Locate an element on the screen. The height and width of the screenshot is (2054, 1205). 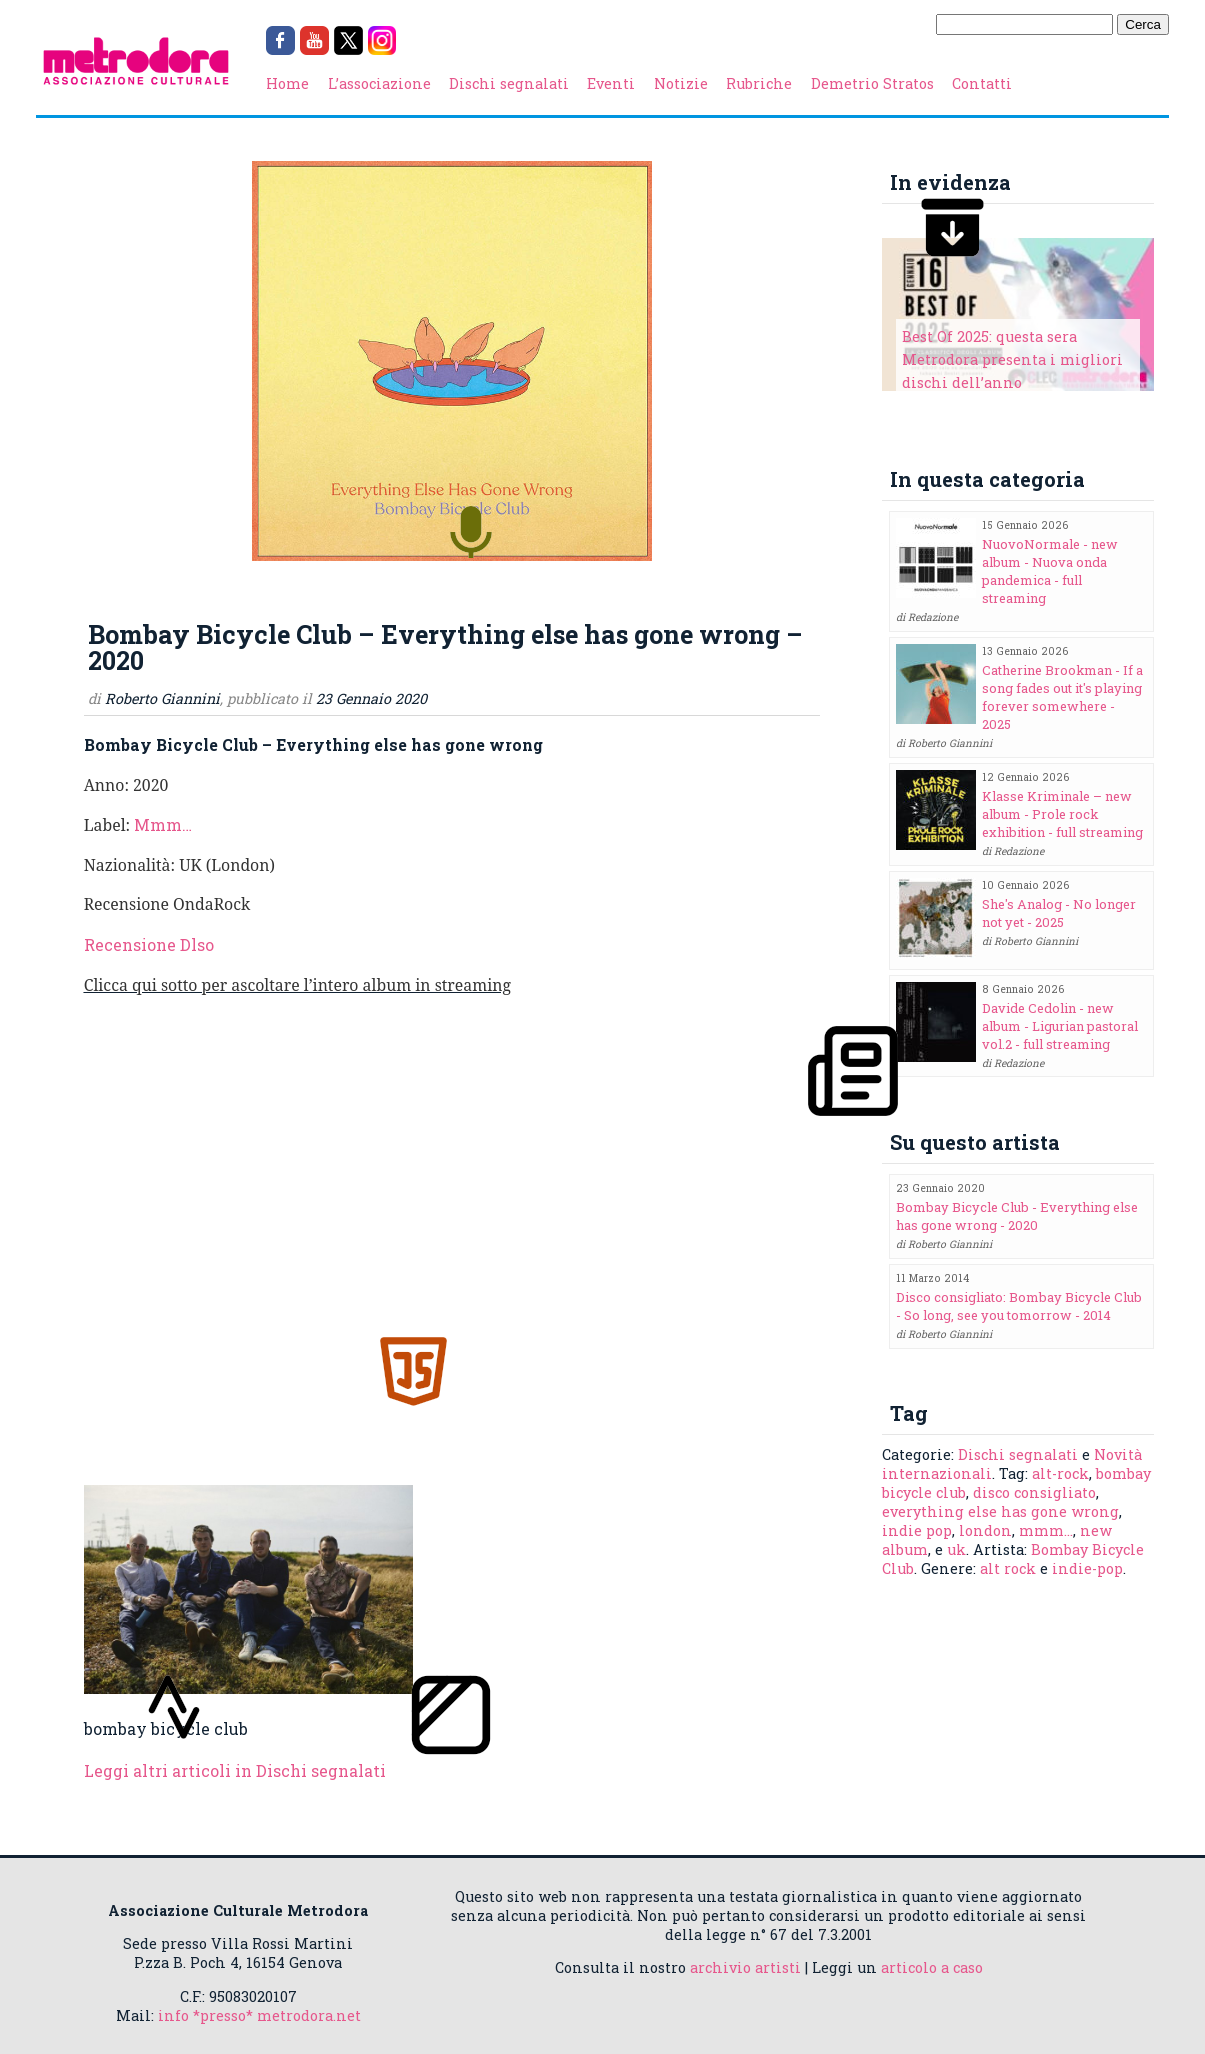
archive selected item is located at coordinates (952, 227).